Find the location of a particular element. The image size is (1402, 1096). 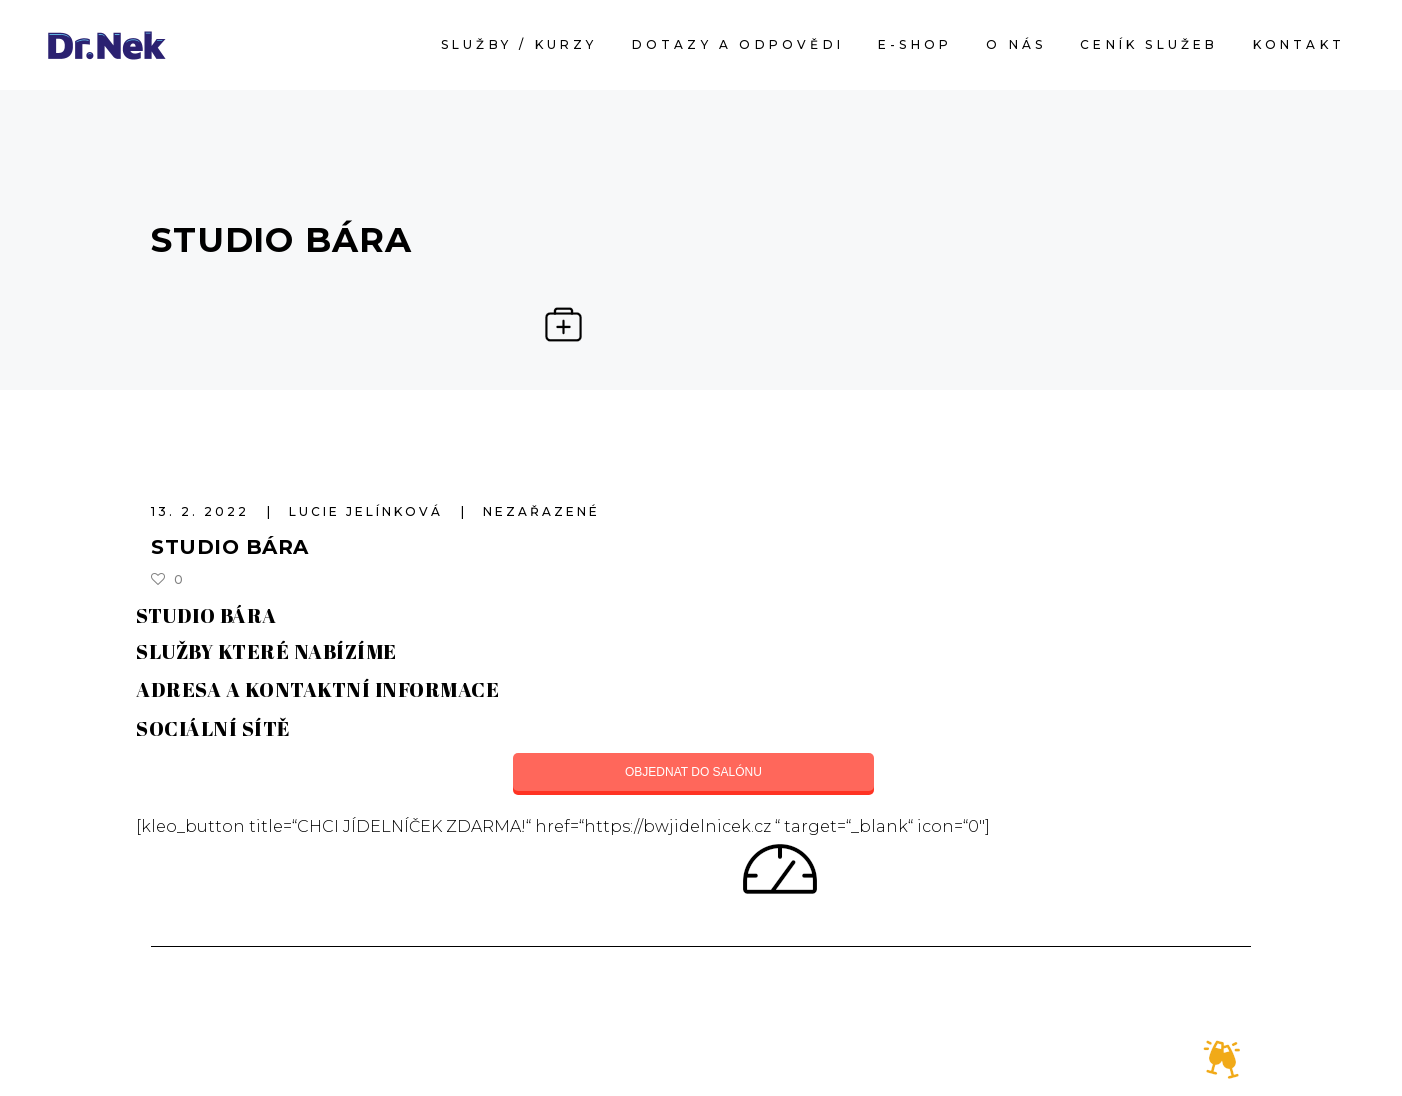

view performance or speed metrics is located at coordinates (780, 873).